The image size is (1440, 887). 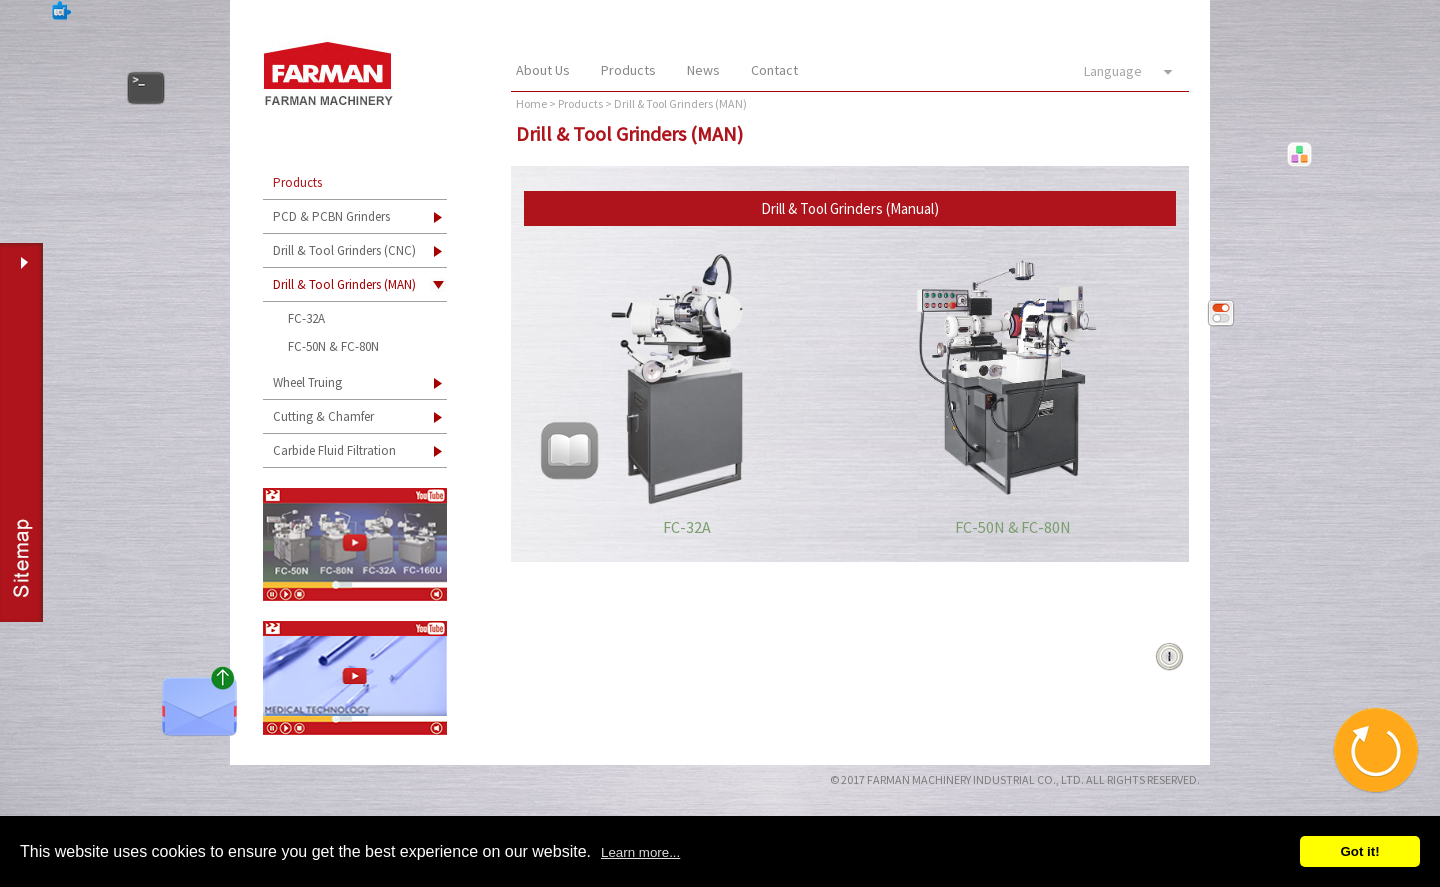 What do you see at coordinates (61, 11) in the screenshot?
I see `open compatibility settings for apps` at bounding box center [61, 11].